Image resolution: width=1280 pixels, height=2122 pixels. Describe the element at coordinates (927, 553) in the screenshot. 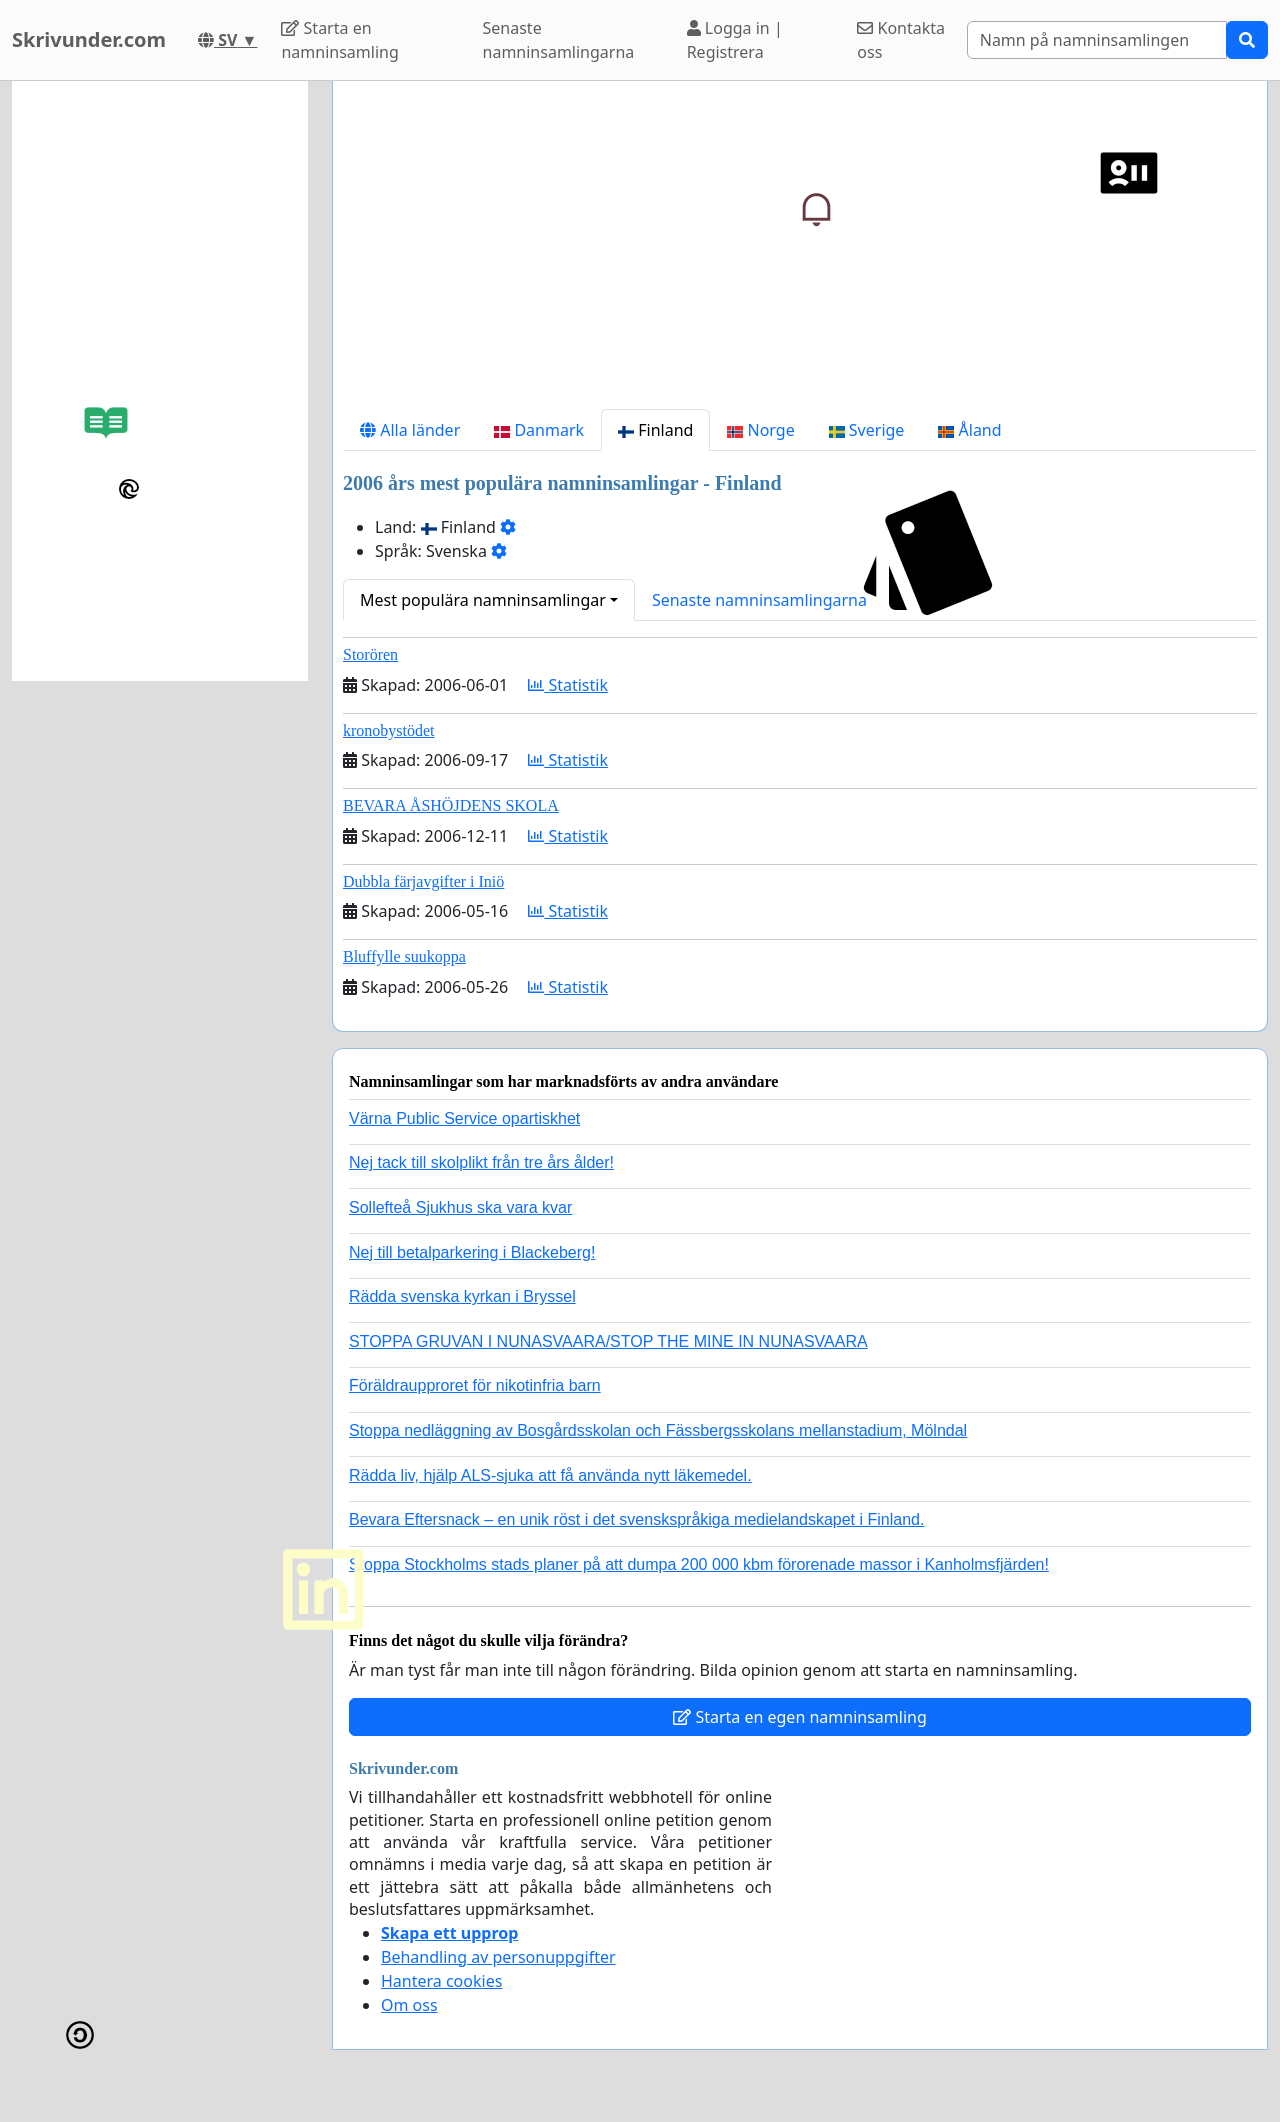

I see `access pantone color matching tools` at that location.